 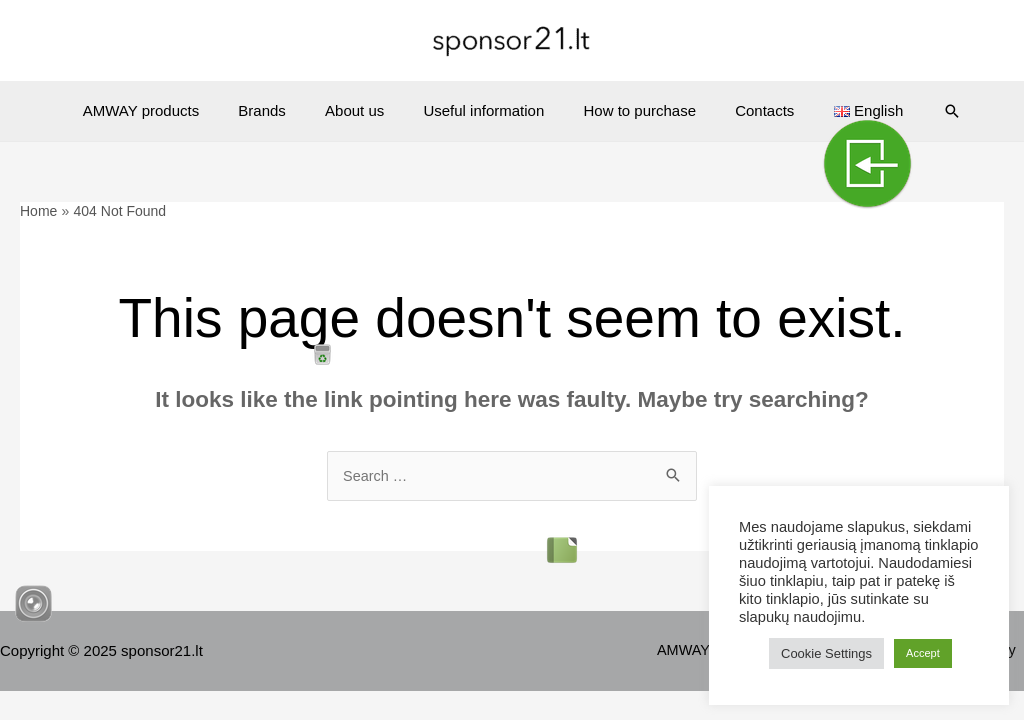 I want to click on open the trash or recycle bin, so click(x=322, y=354).